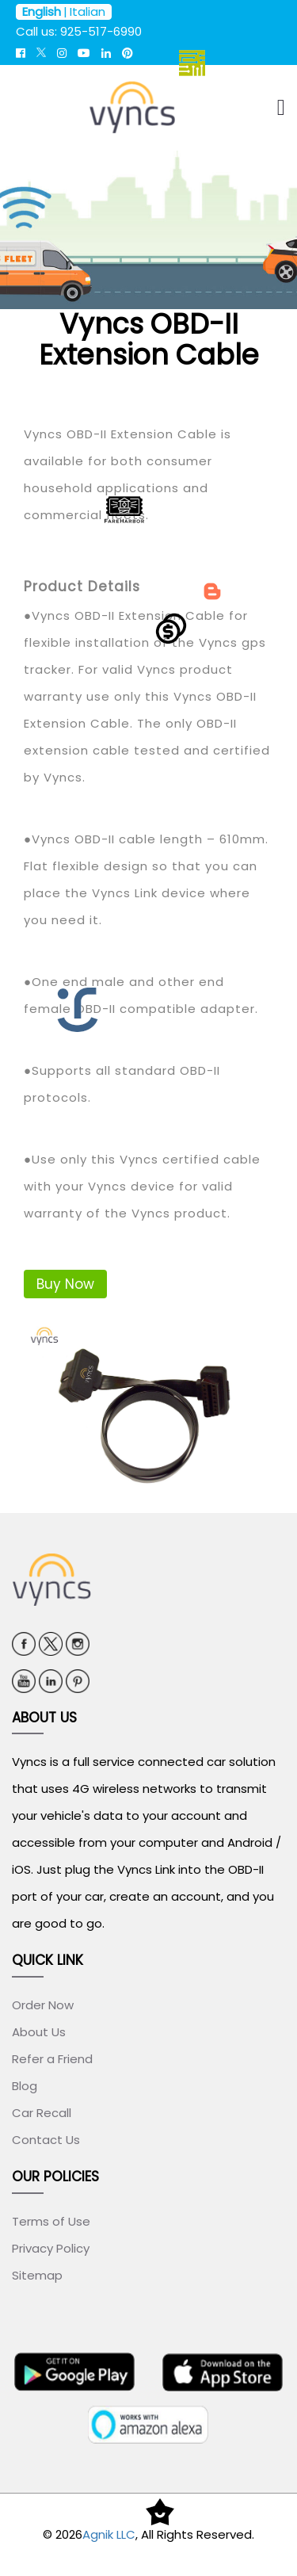  What do you see at coordinates (160, 2513) in the screenshot?
I see `indicates a favorite or starred item with positive feedback` at bounding box center [160, 2513].